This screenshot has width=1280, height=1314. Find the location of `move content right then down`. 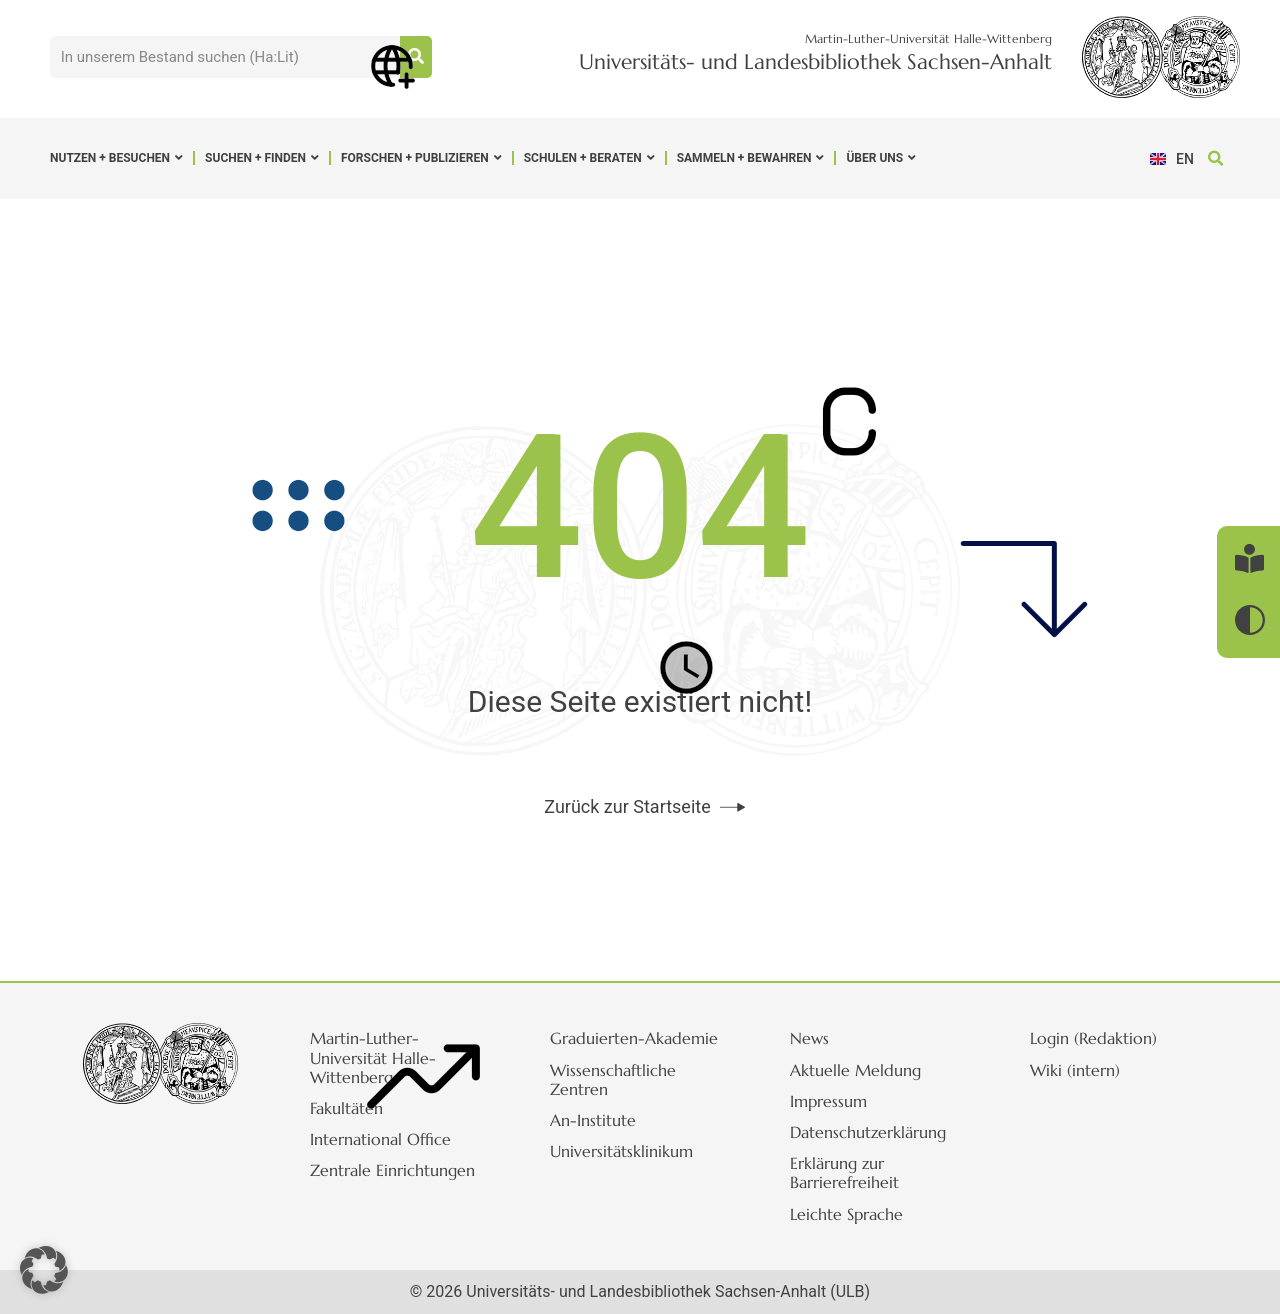

move content right then down is located at coordinates (1024, 584).